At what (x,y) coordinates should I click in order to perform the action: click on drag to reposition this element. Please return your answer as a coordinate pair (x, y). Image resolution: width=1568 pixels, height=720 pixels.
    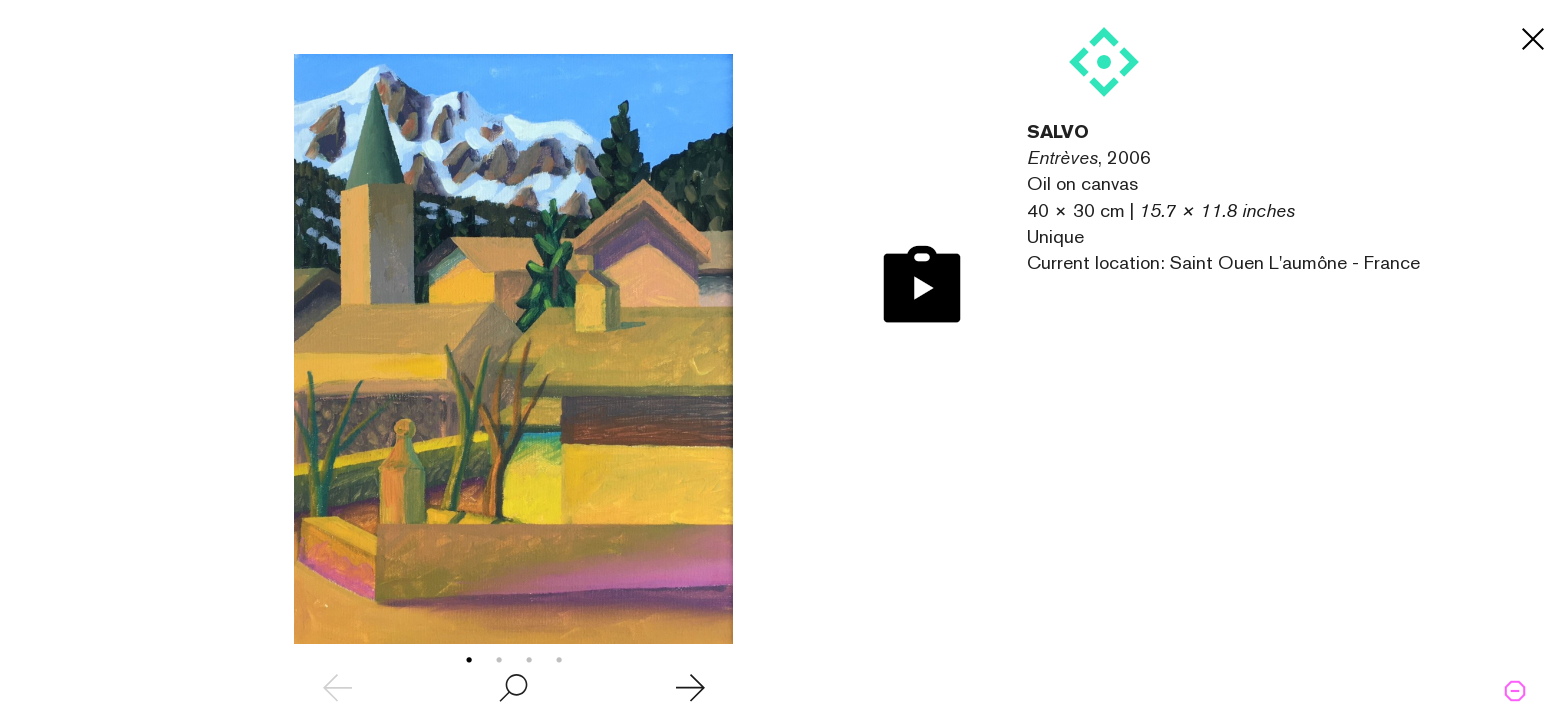
    Looking at the image, I should click on (1104, 62).